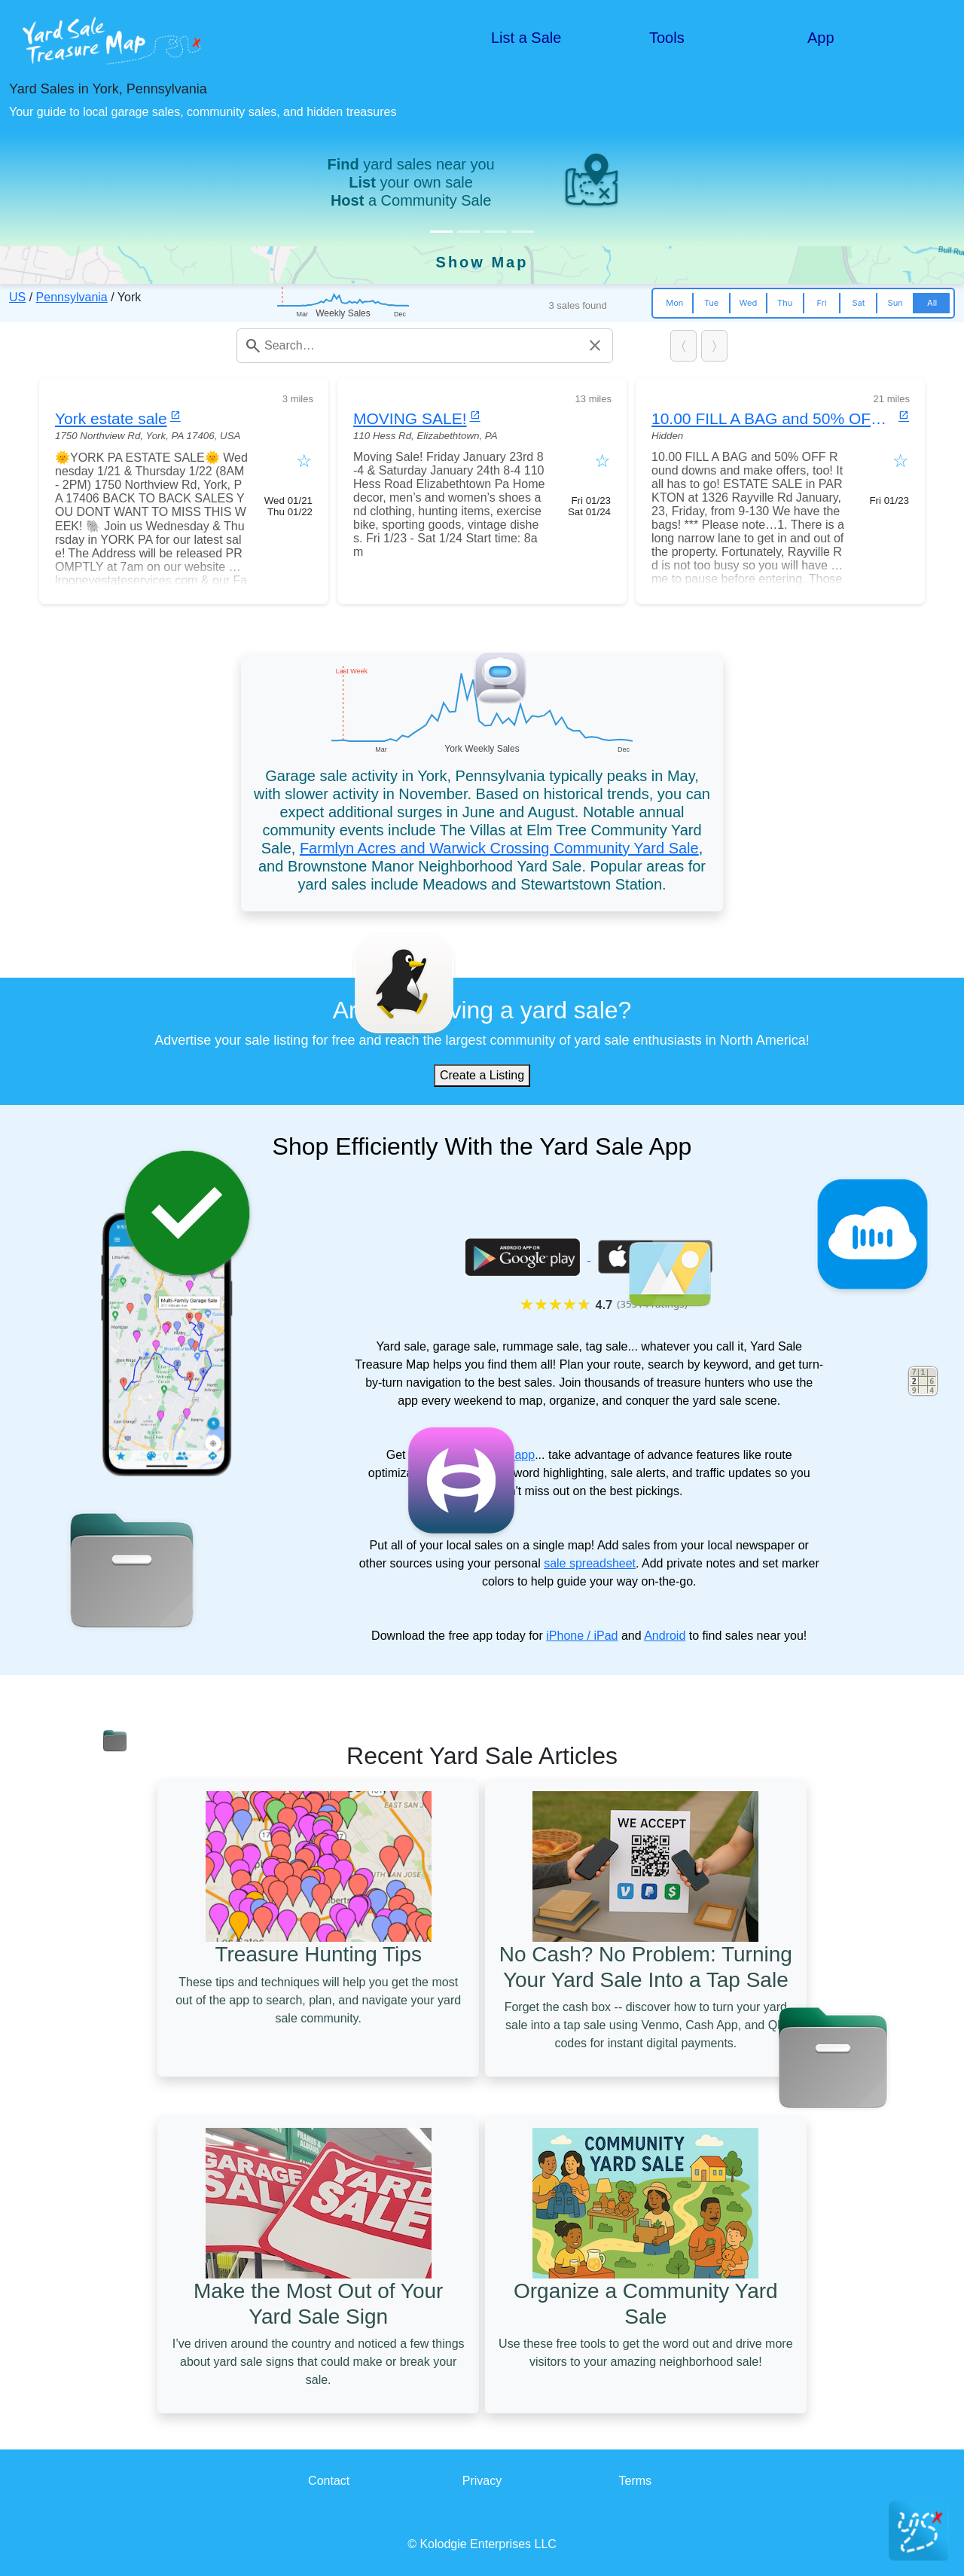 Image resolution: width=964 pixels, height=2576 pixels. I want to click on open the photo gallery app, so click(670, 1274).